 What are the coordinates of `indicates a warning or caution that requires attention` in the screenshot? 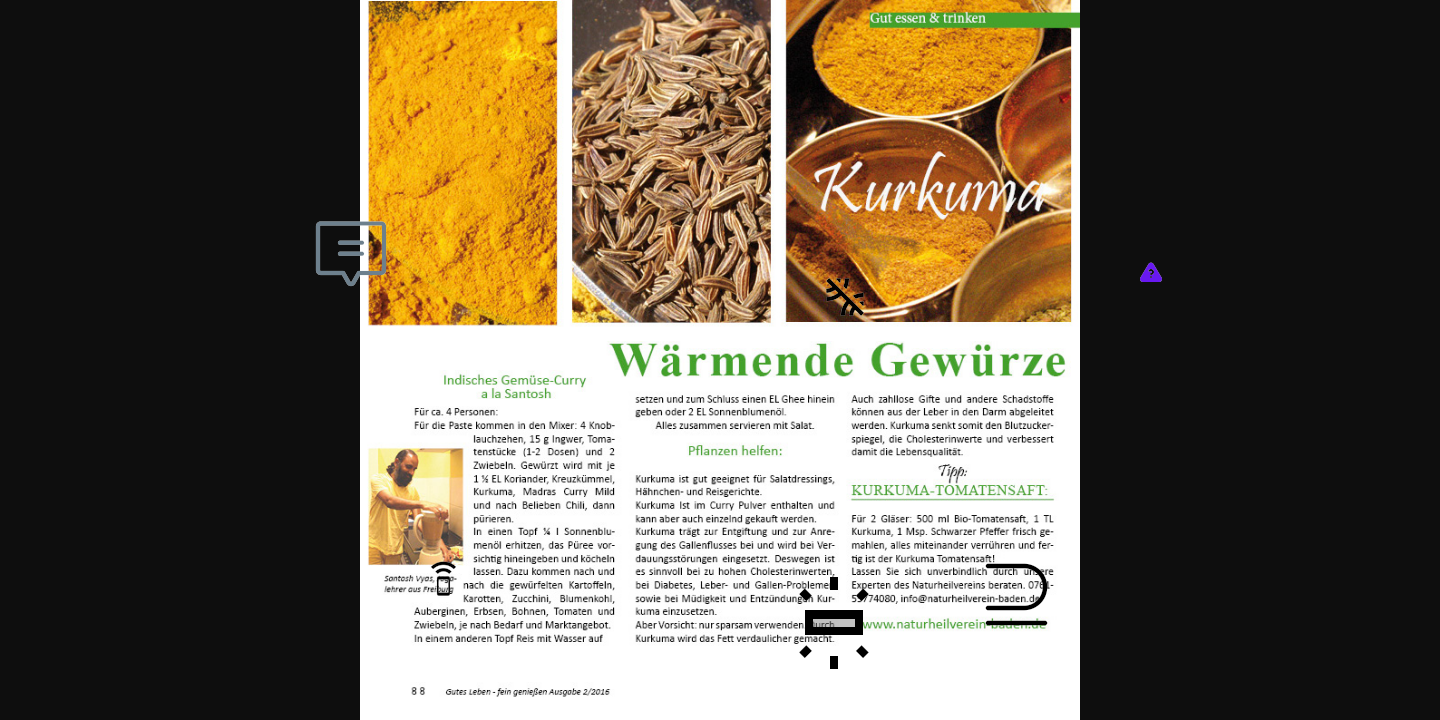 It's located at (1151, 273).